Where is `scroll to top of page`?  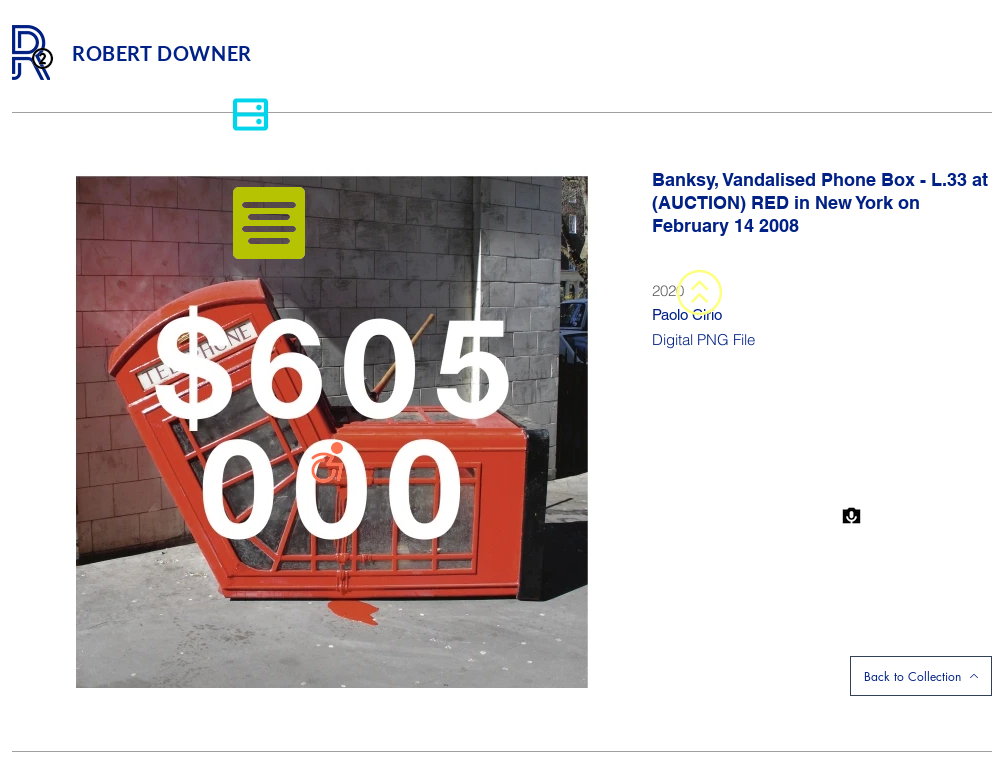 scroll to top of page is located at coordinates (699, 292).